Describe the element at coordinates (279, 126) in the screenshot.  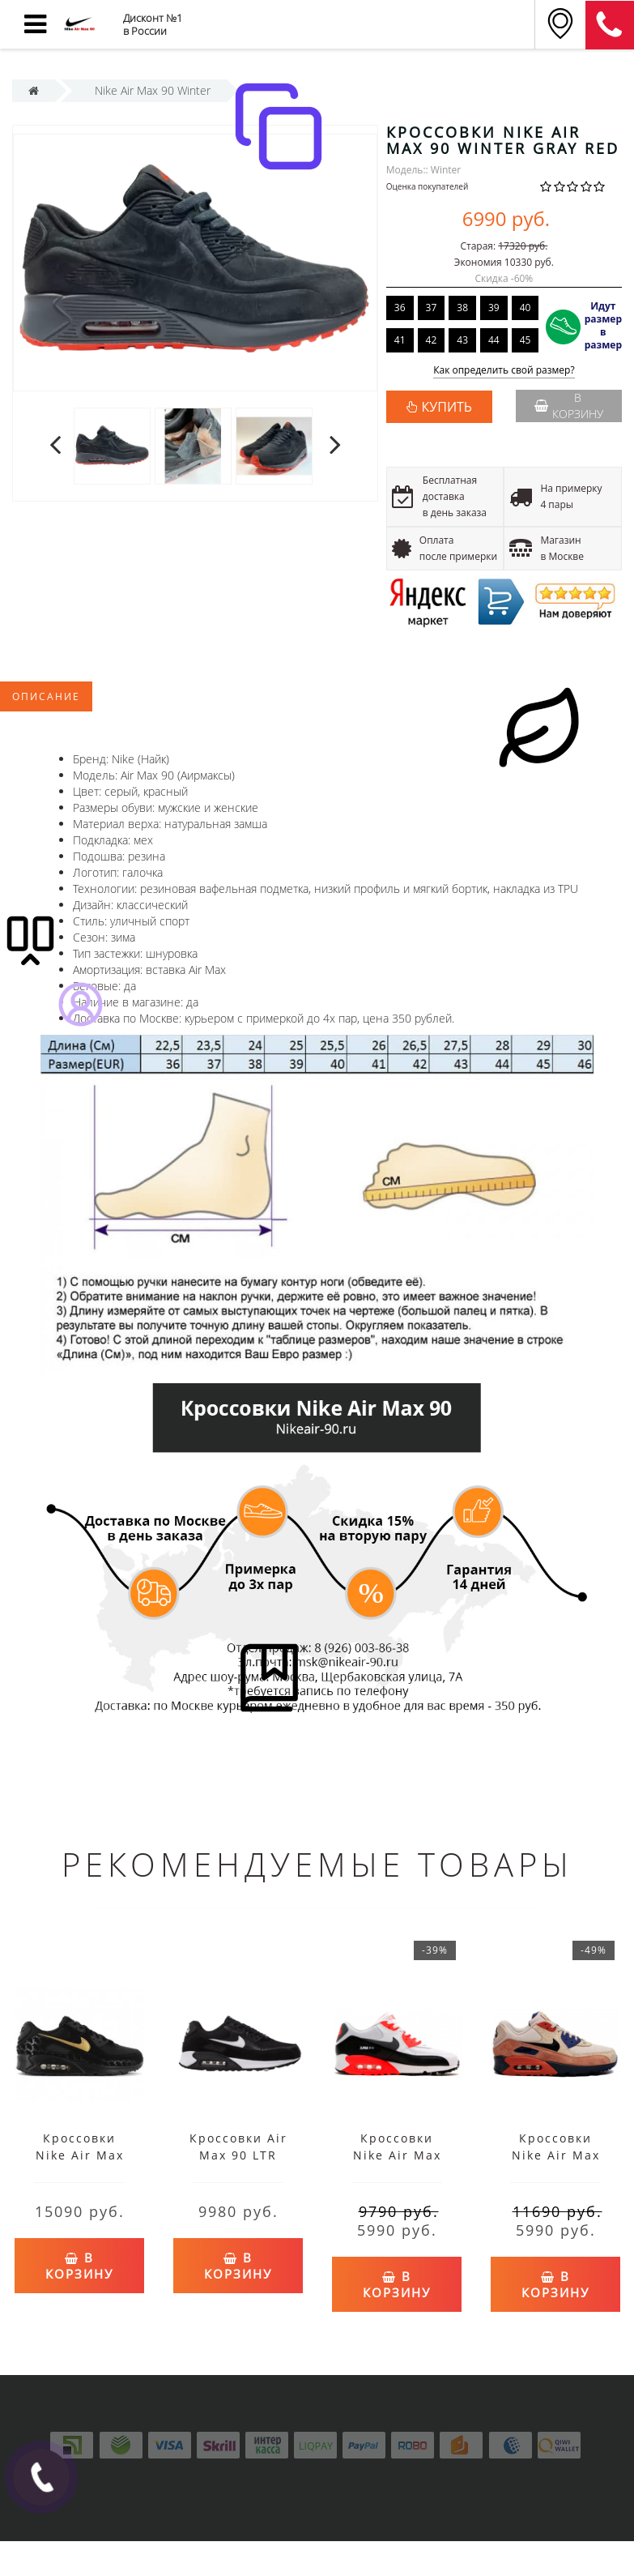
I see `copy to clipboard` at that location.